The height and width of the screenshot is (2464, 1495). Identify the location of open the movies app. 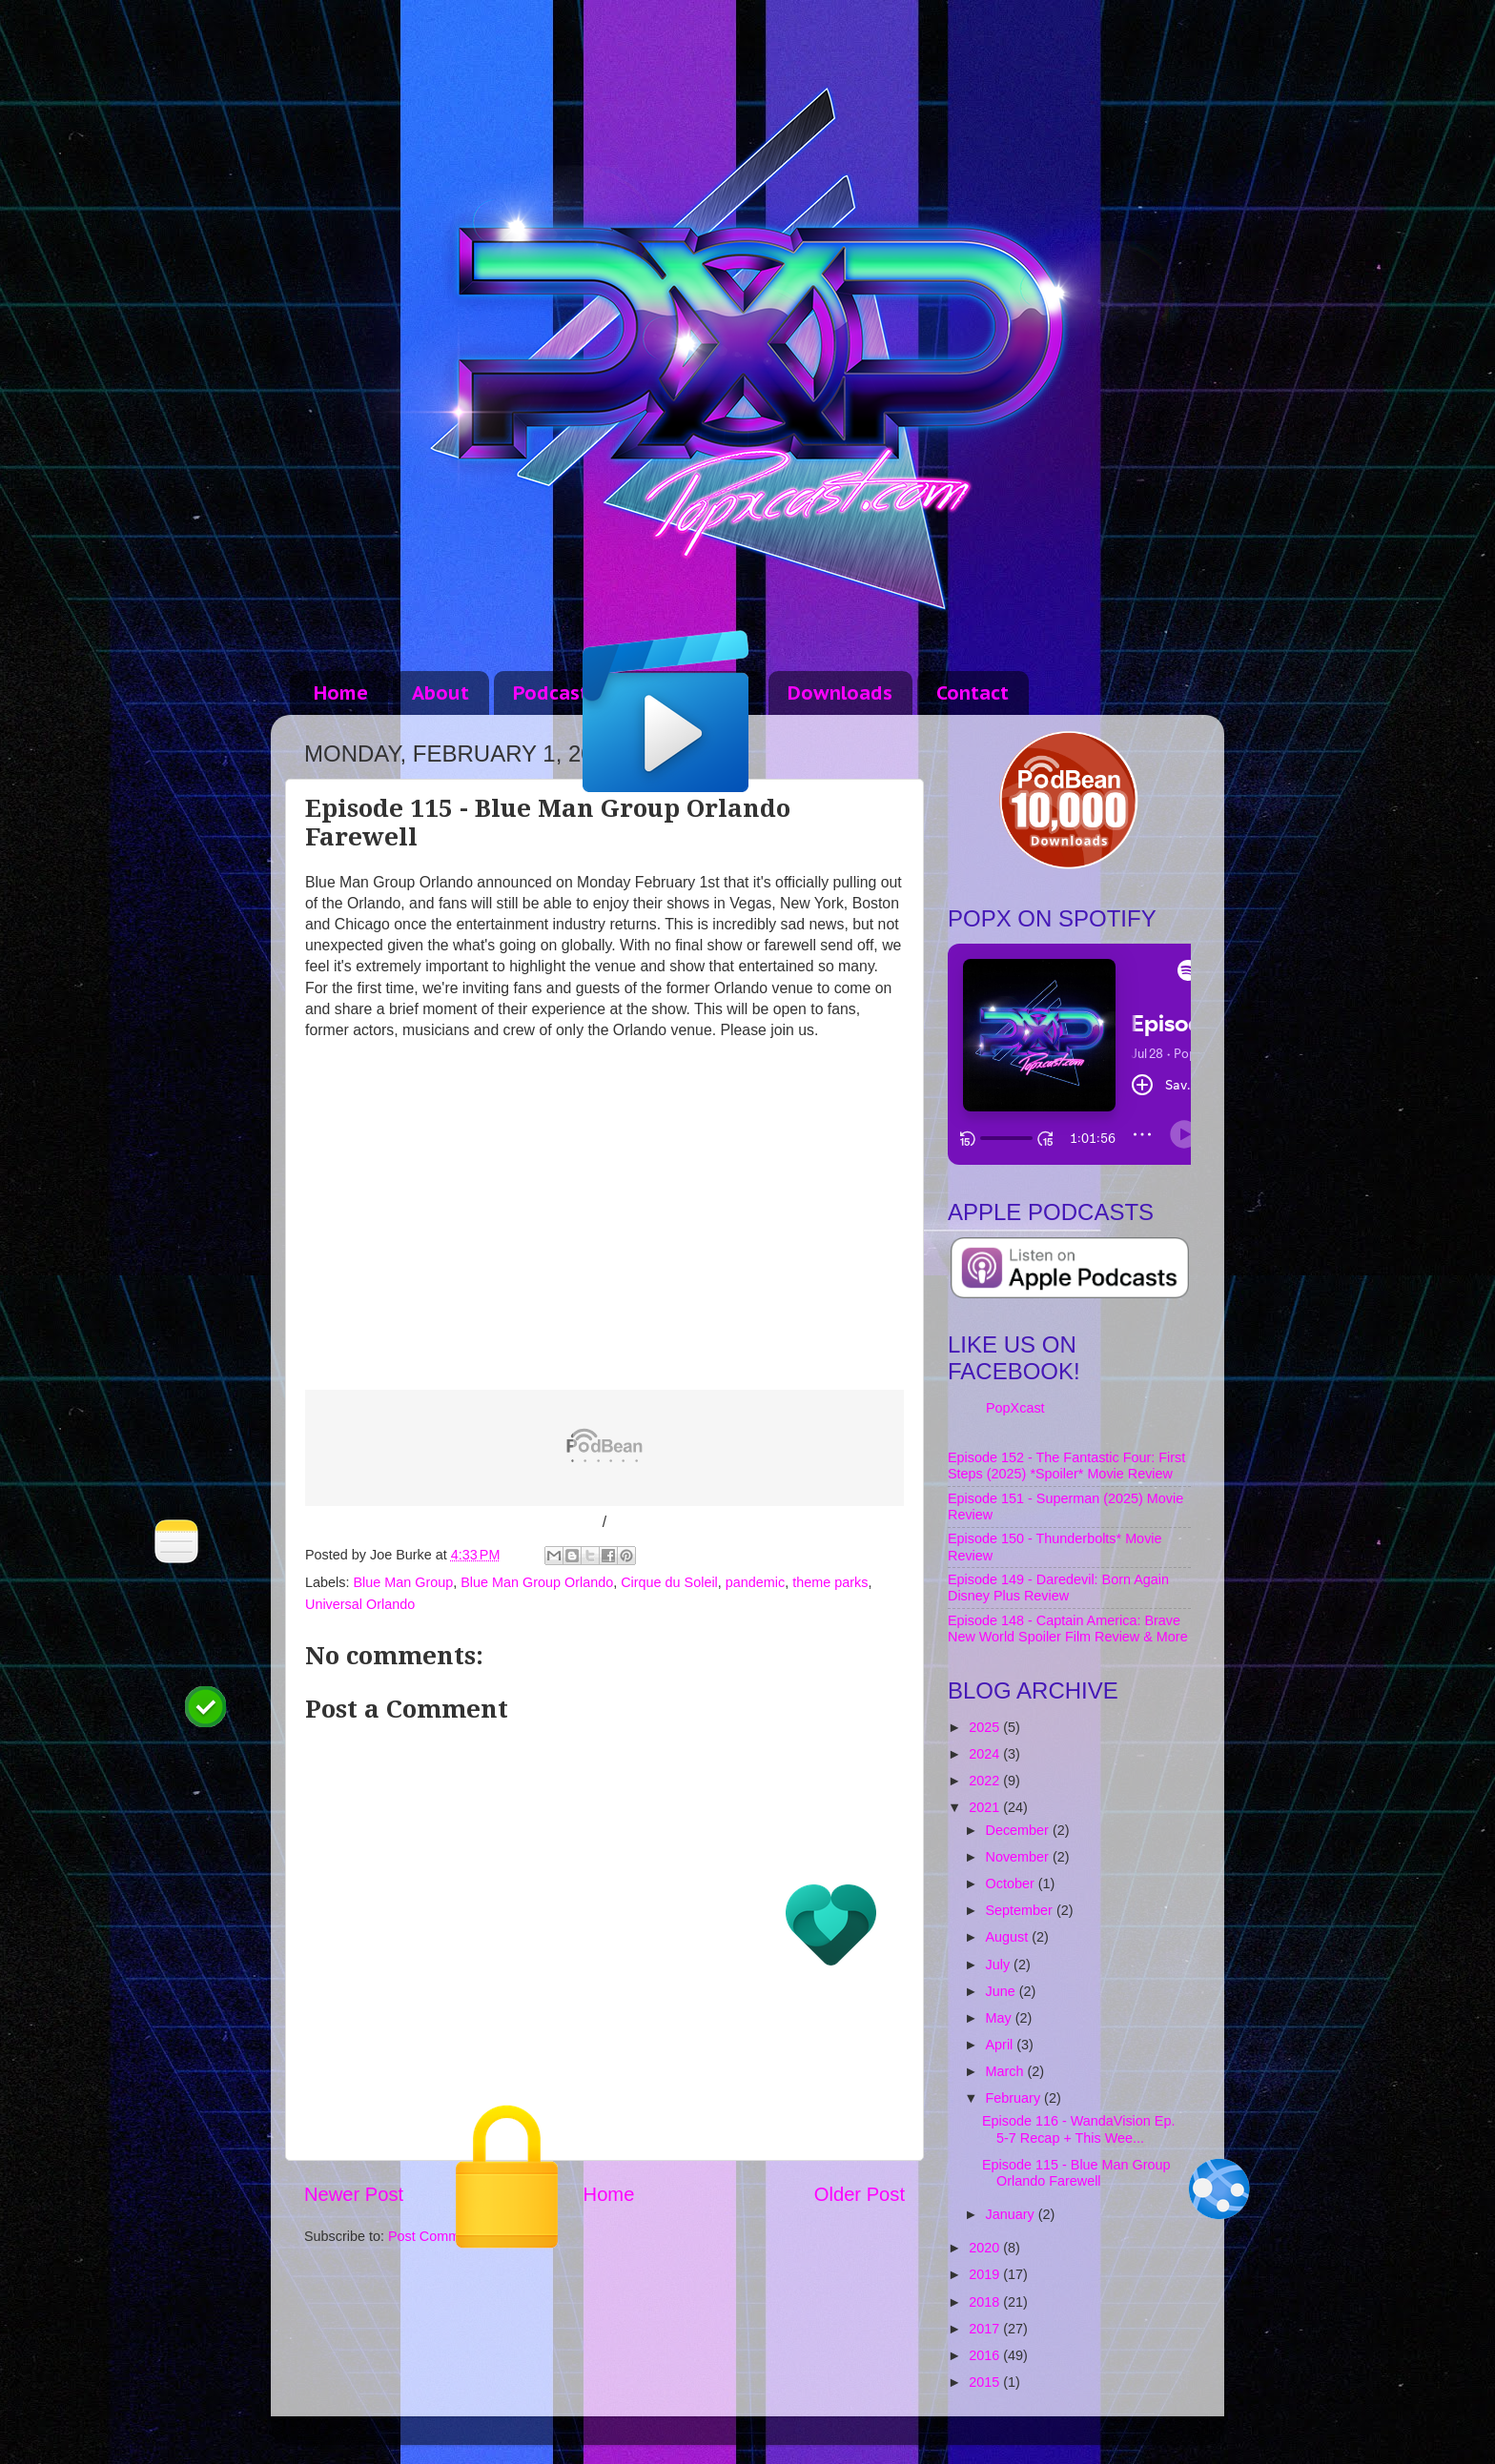
(666, 709).